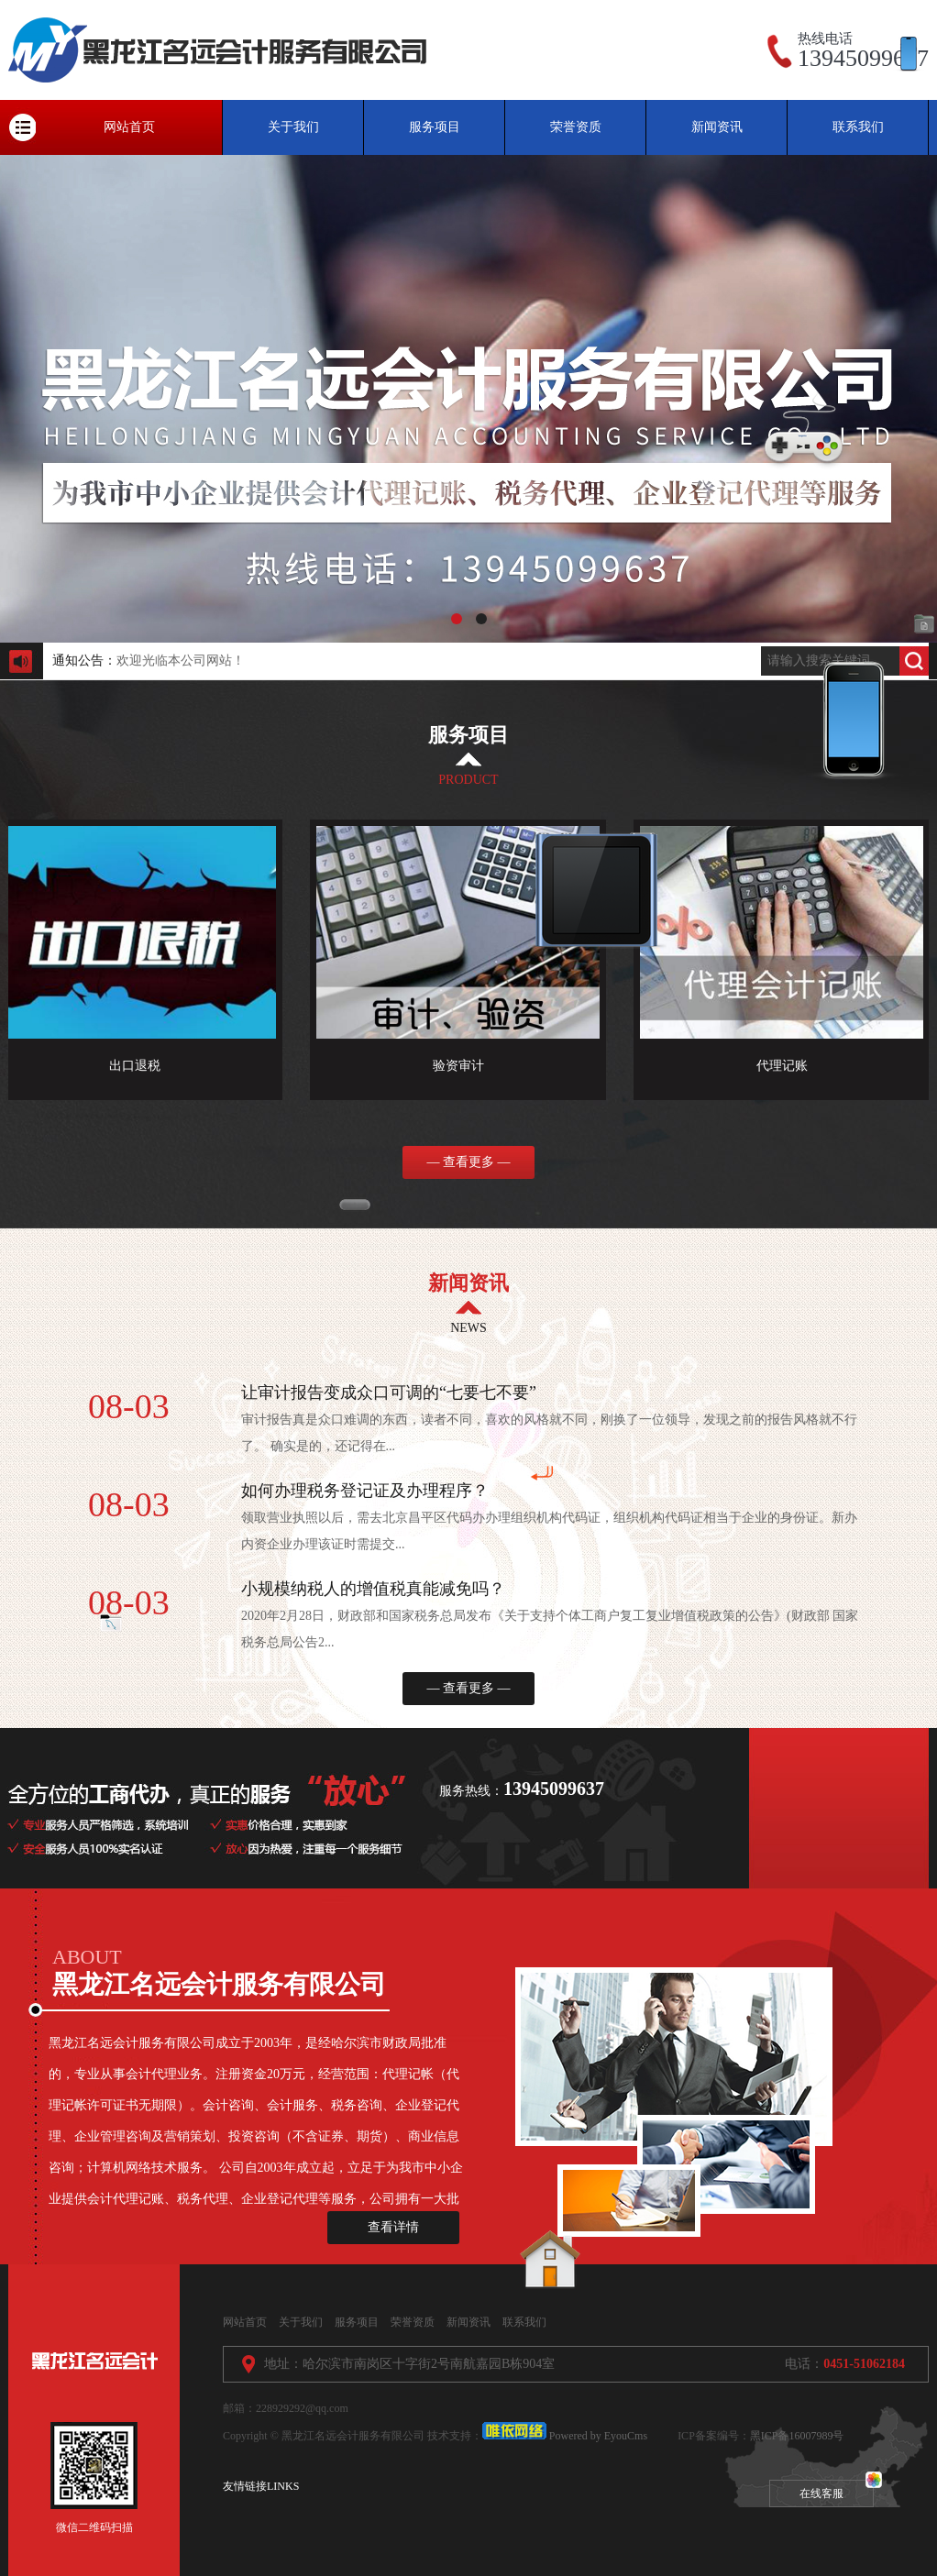 This screenshot has height=2576, width=937. Describe the element at coordinates (596, 889) in the screenshot. I see `iPod nano device connected` at that location.